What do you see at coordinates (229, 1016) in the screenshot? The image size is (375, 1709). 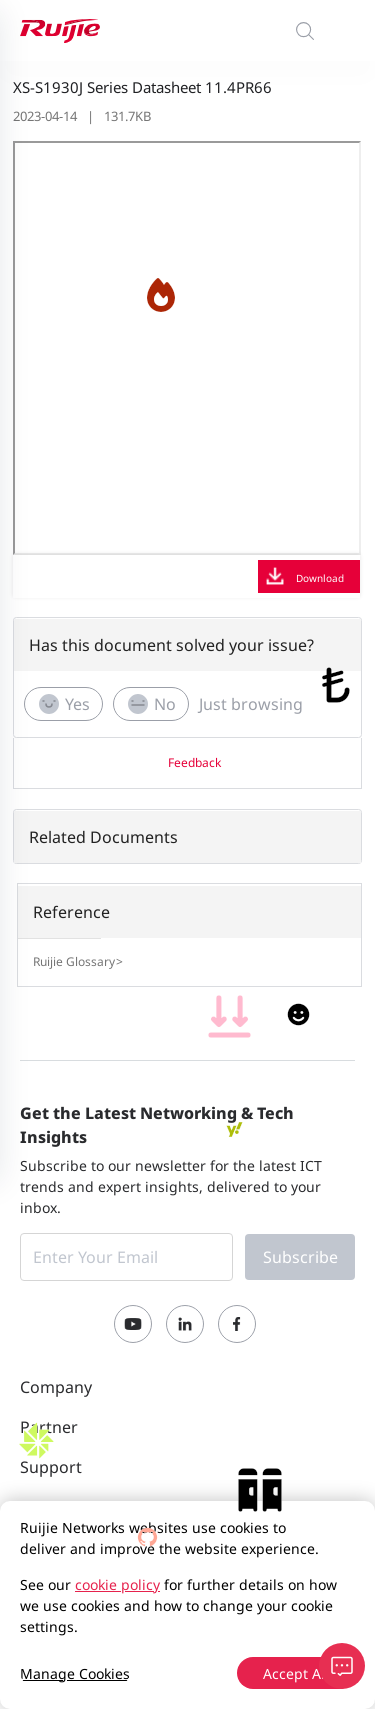 I see `download all items to device` at bounding box center [229, 1016].